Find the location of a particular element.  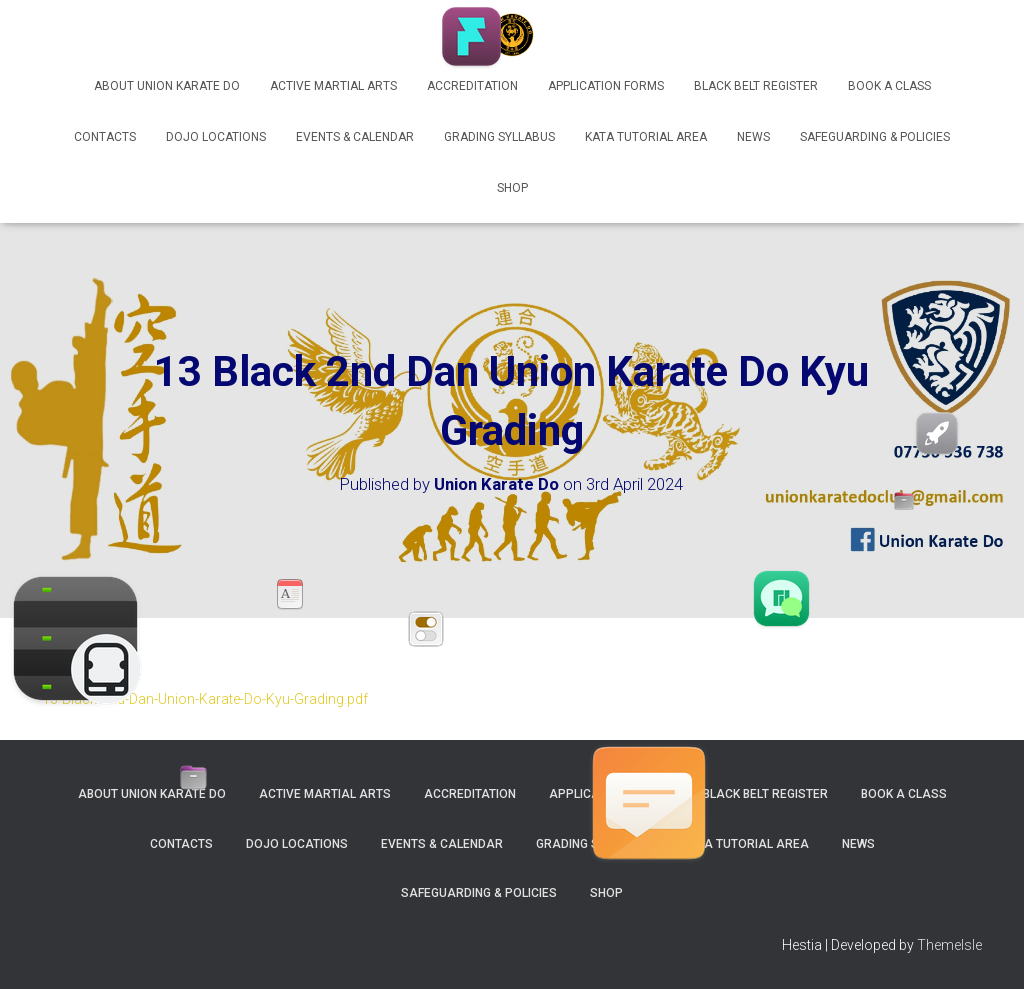

open the gnome books e-reader application is located at coordinates (290, 594).